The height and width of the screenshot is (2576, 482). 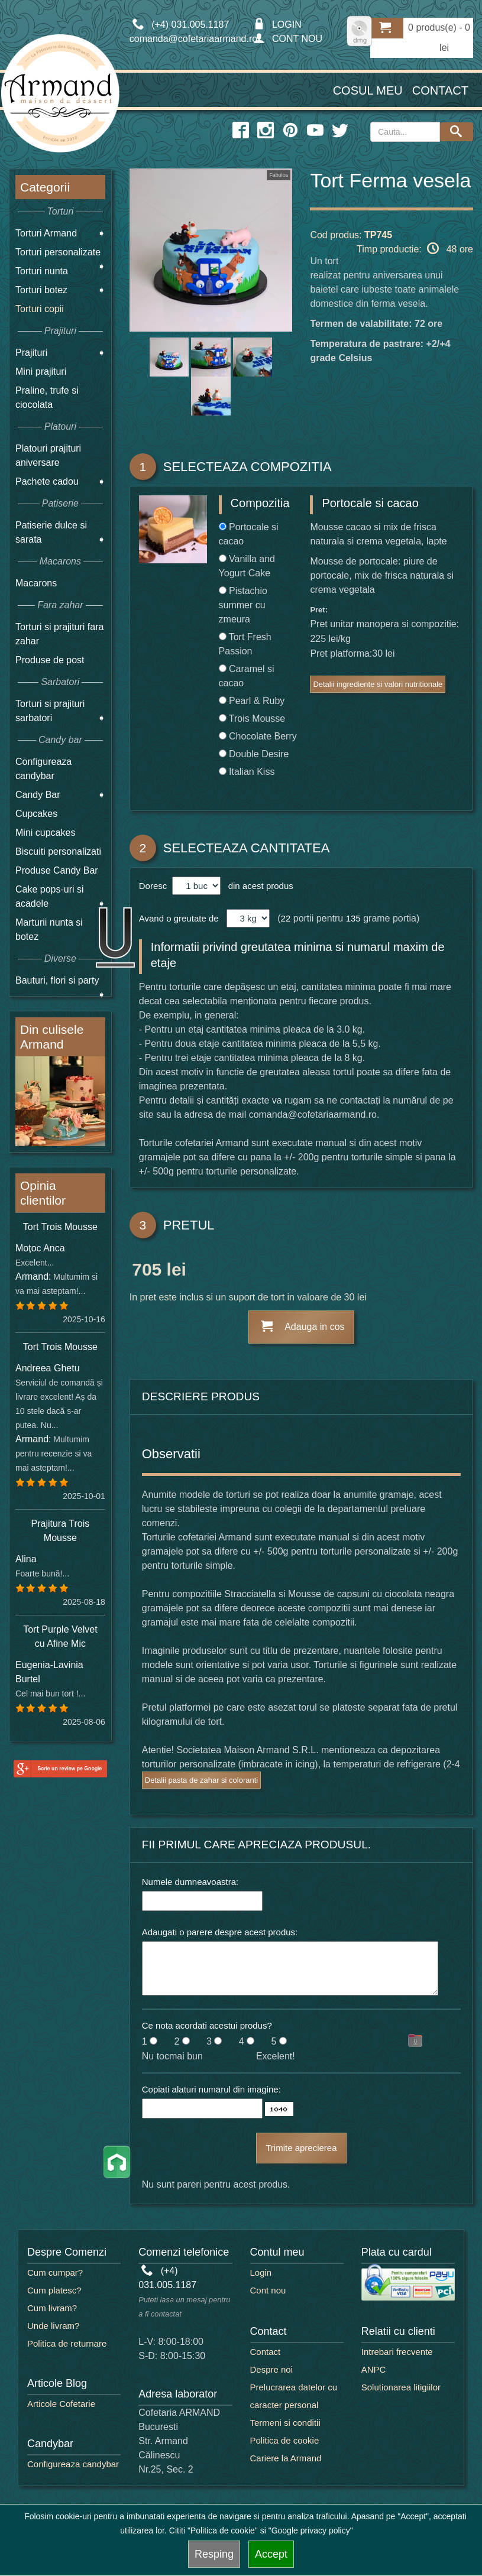 I want to click on an LMMS music project file, so click(x=117, y=2162).